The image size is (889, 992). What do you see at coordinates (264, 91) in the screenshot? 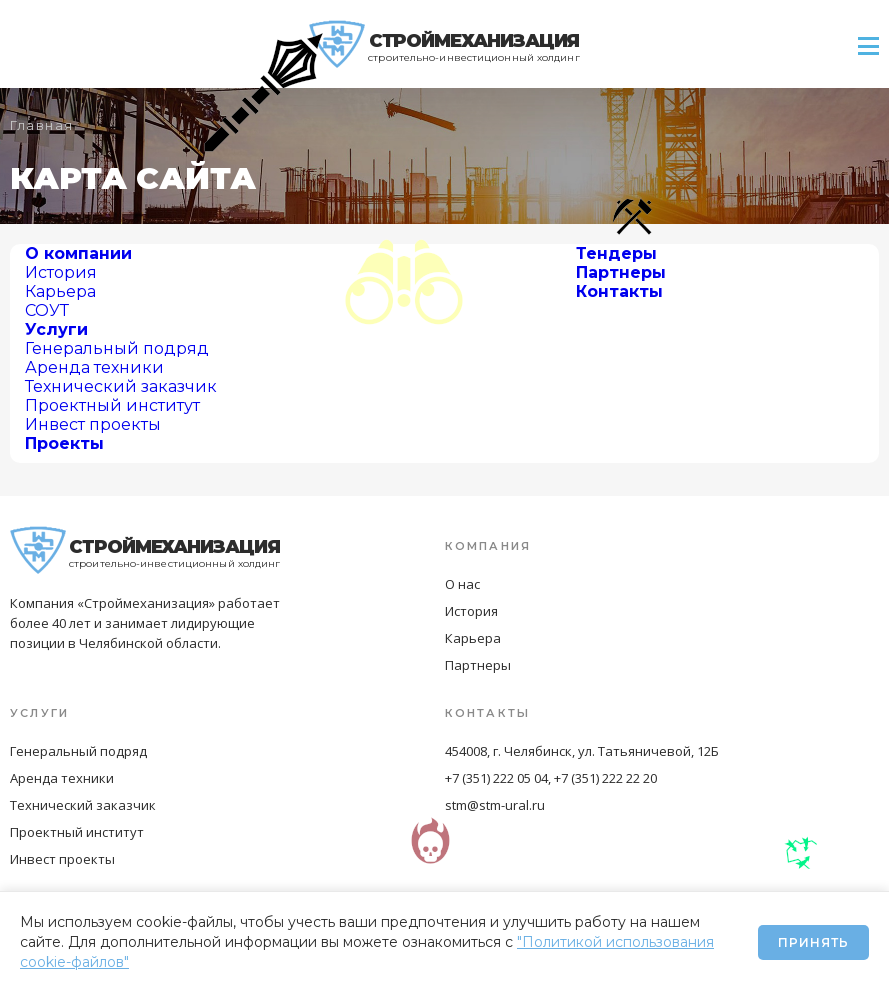
I see `select flanged mace as equipped weapon` at bounding box center [264, 91].